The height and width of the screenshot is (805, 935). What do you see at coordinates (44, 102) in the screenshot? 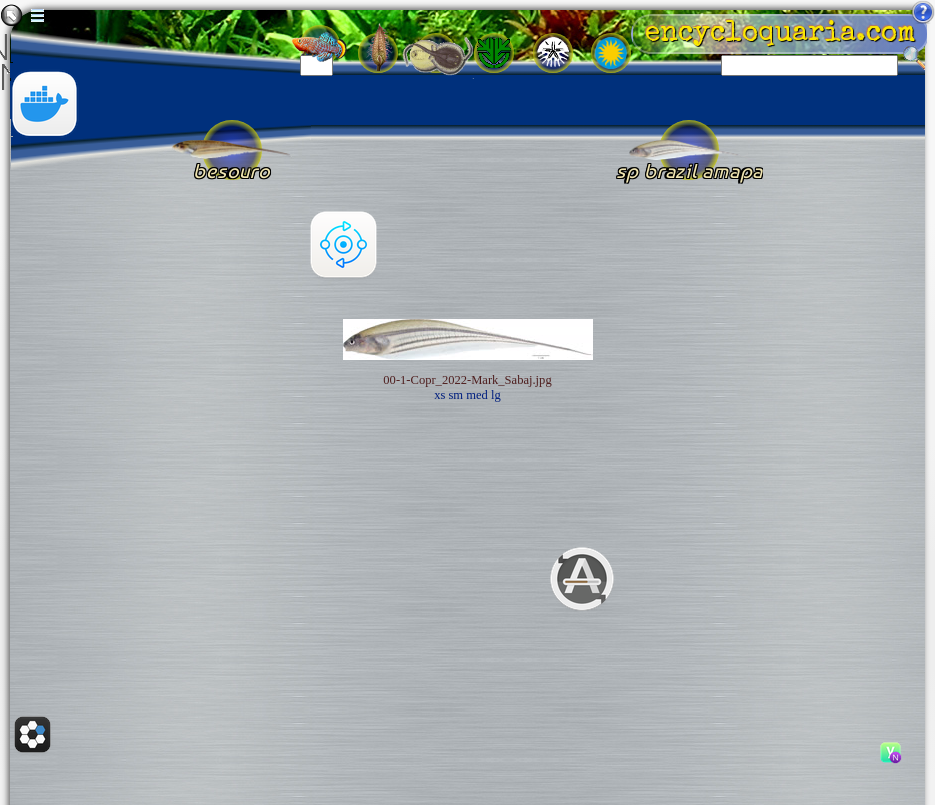
I see `open whaler docker container management app` at bounding box center [44, 102].